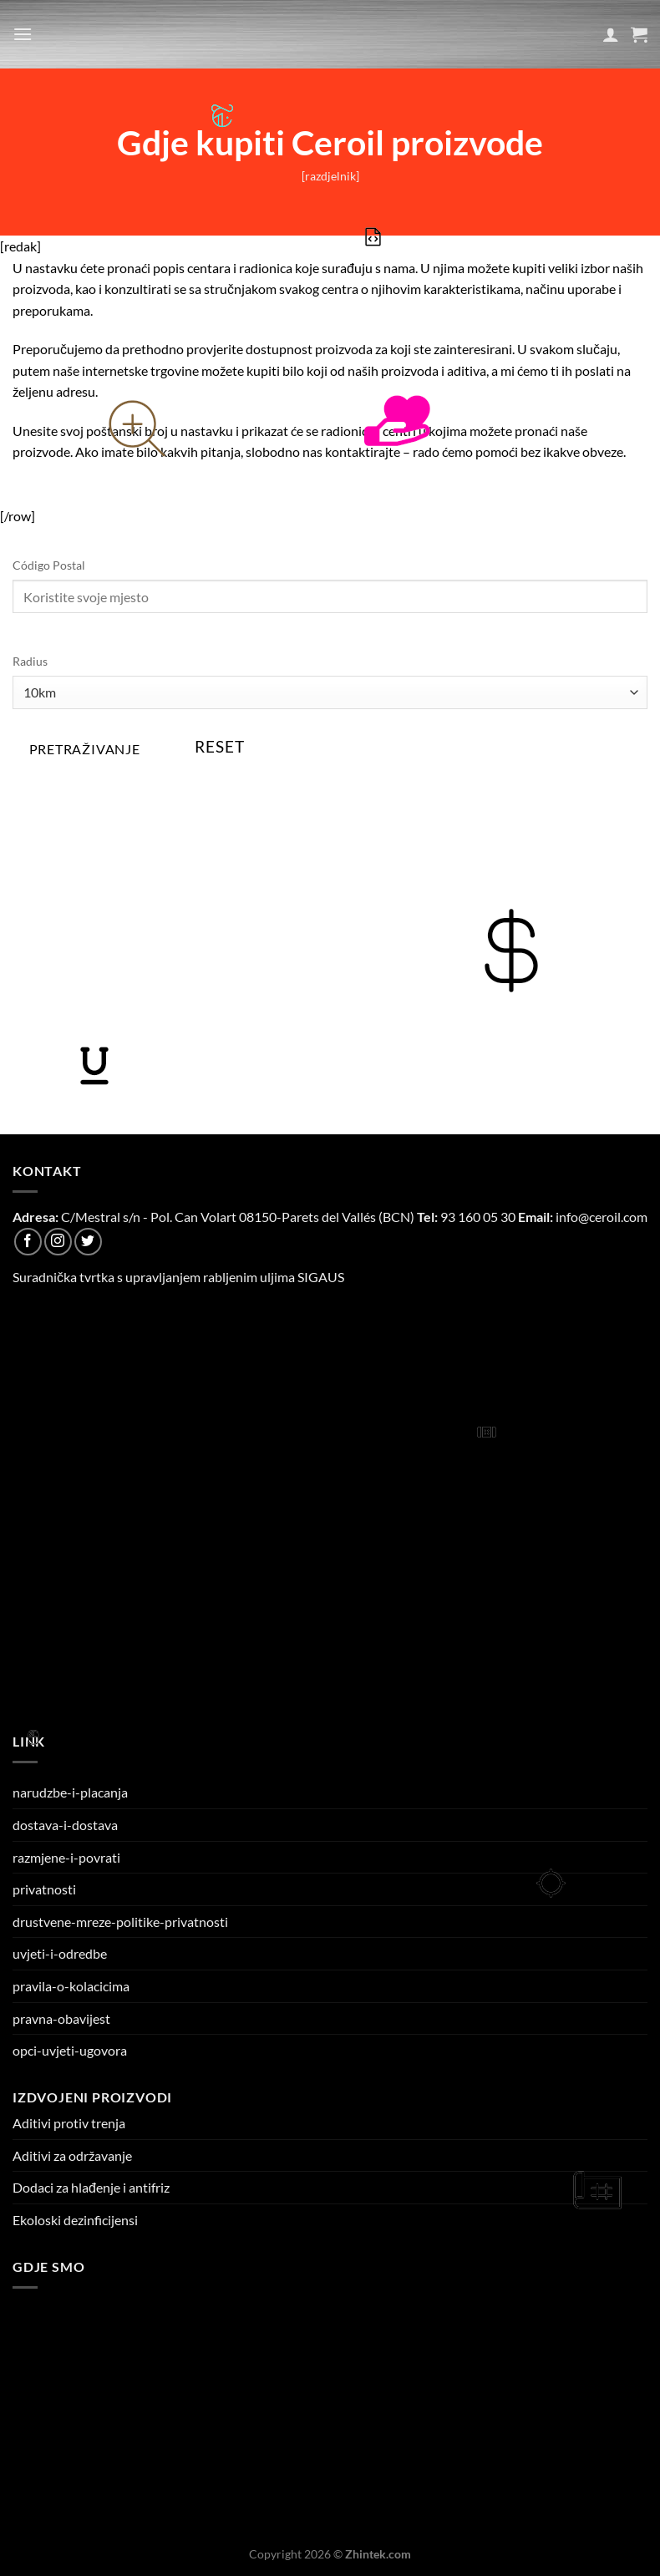 The image size is (660, 2576). Describe the element at coordinates (222, 115) in the screenshot. I see `open the New York Times app` at that location.